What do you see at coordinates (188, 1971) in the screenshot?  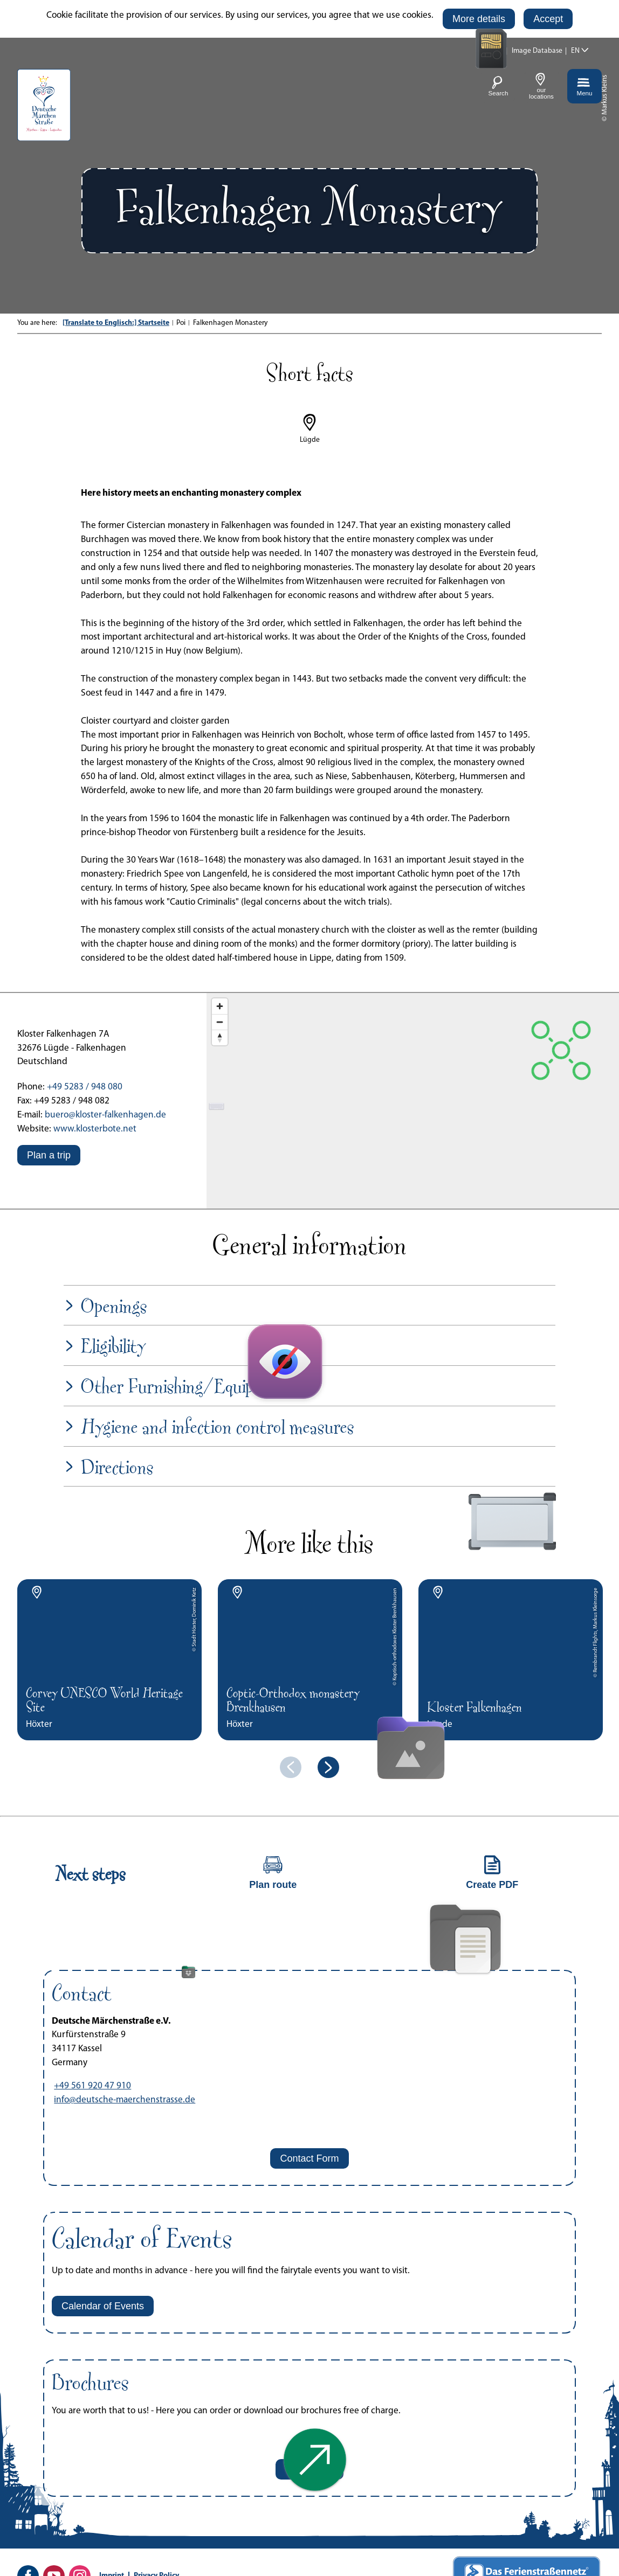 I see `open your dropbox synced folder` at bounding box center [188, 1971].